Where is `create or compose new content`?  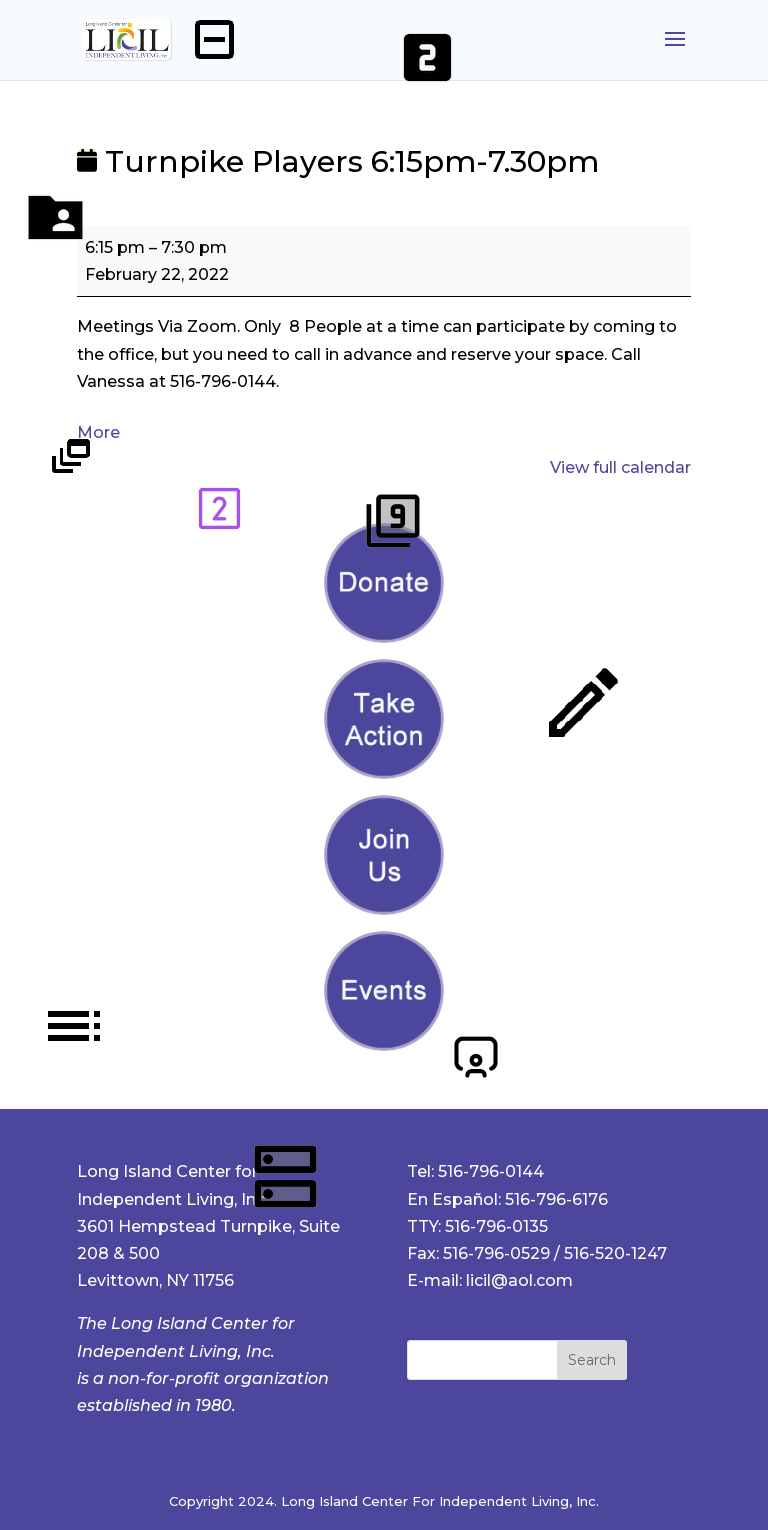
create or compose new content is located at coordinates (583, 702).